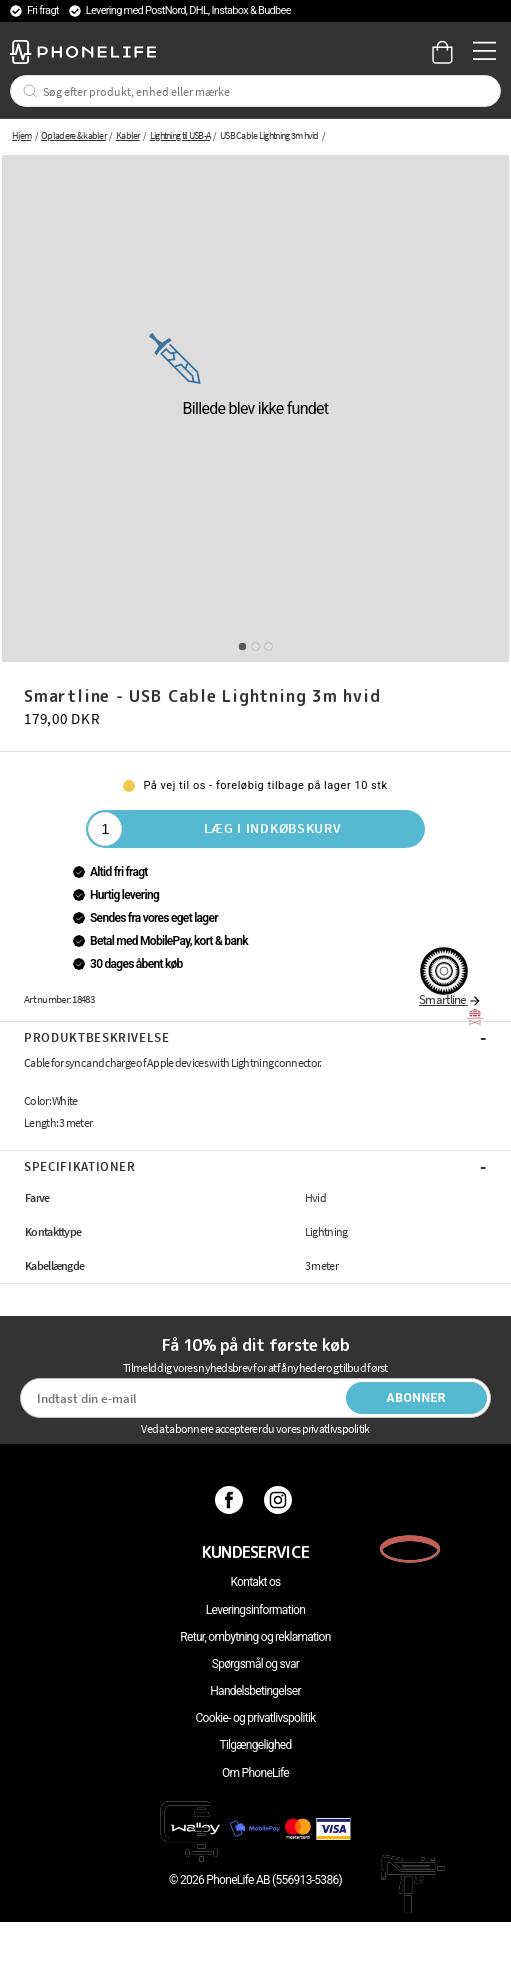 The width and height of the screenshot is (511, 1962). What do you see at coordinates (410, 1549) in the screenshot?
I see `indicates a pit or trap hazard in gameplay` at bounding box center [410, 1549].